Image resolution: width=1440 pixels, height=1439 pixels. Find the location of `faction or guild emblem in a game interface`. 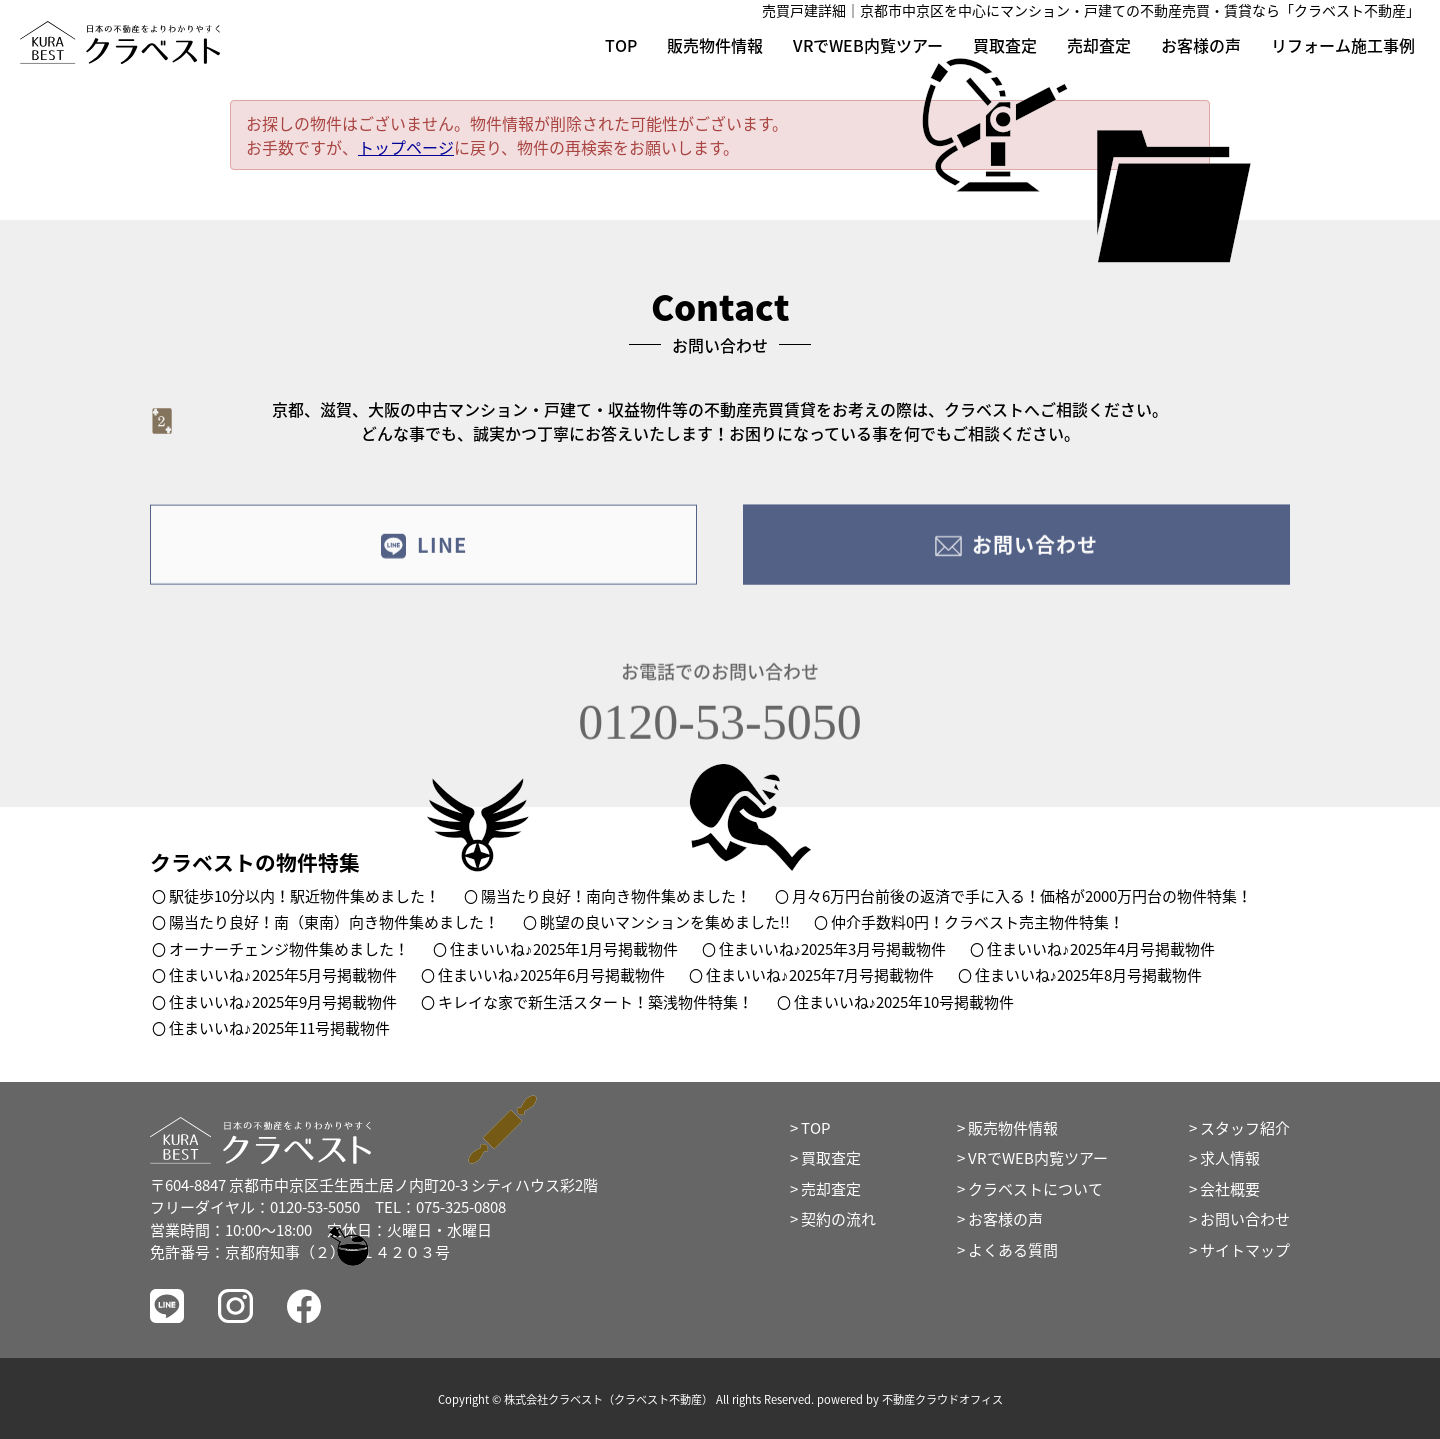

faction or guild emblem in a game interface is located at coordinates (478, 826).